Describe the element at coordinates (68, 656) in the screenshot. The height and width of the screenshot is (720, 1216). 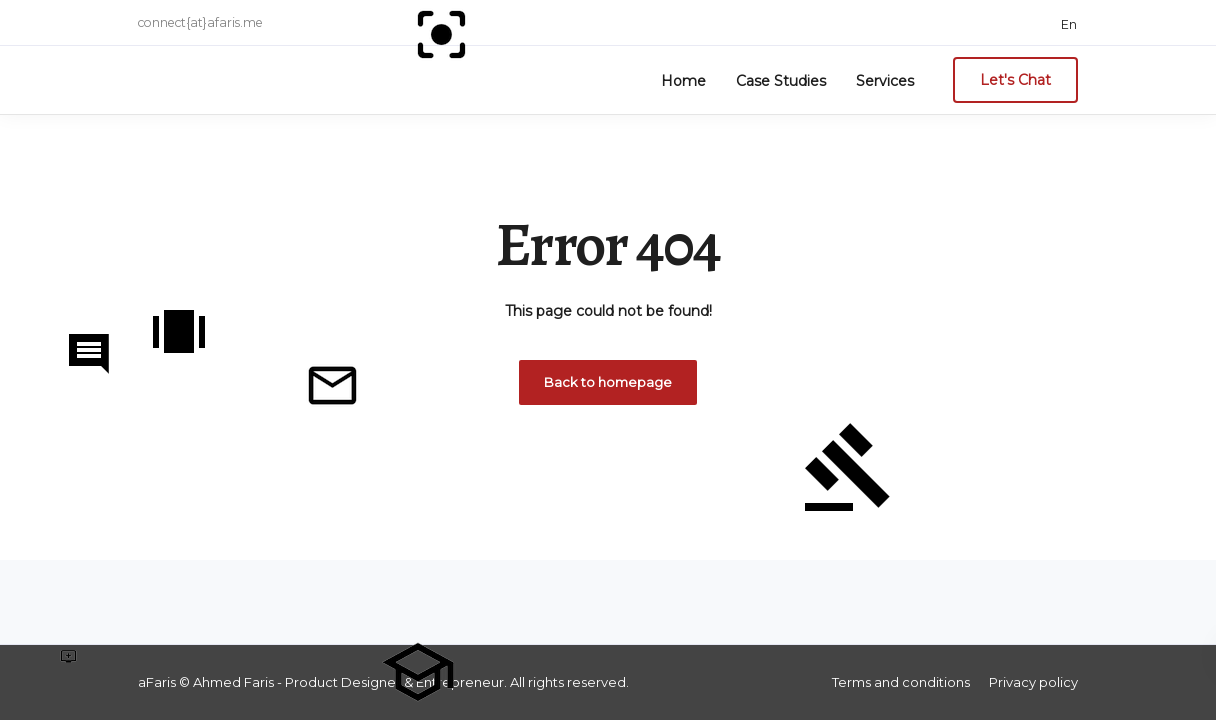
I see `add video to watch queue` at that location.